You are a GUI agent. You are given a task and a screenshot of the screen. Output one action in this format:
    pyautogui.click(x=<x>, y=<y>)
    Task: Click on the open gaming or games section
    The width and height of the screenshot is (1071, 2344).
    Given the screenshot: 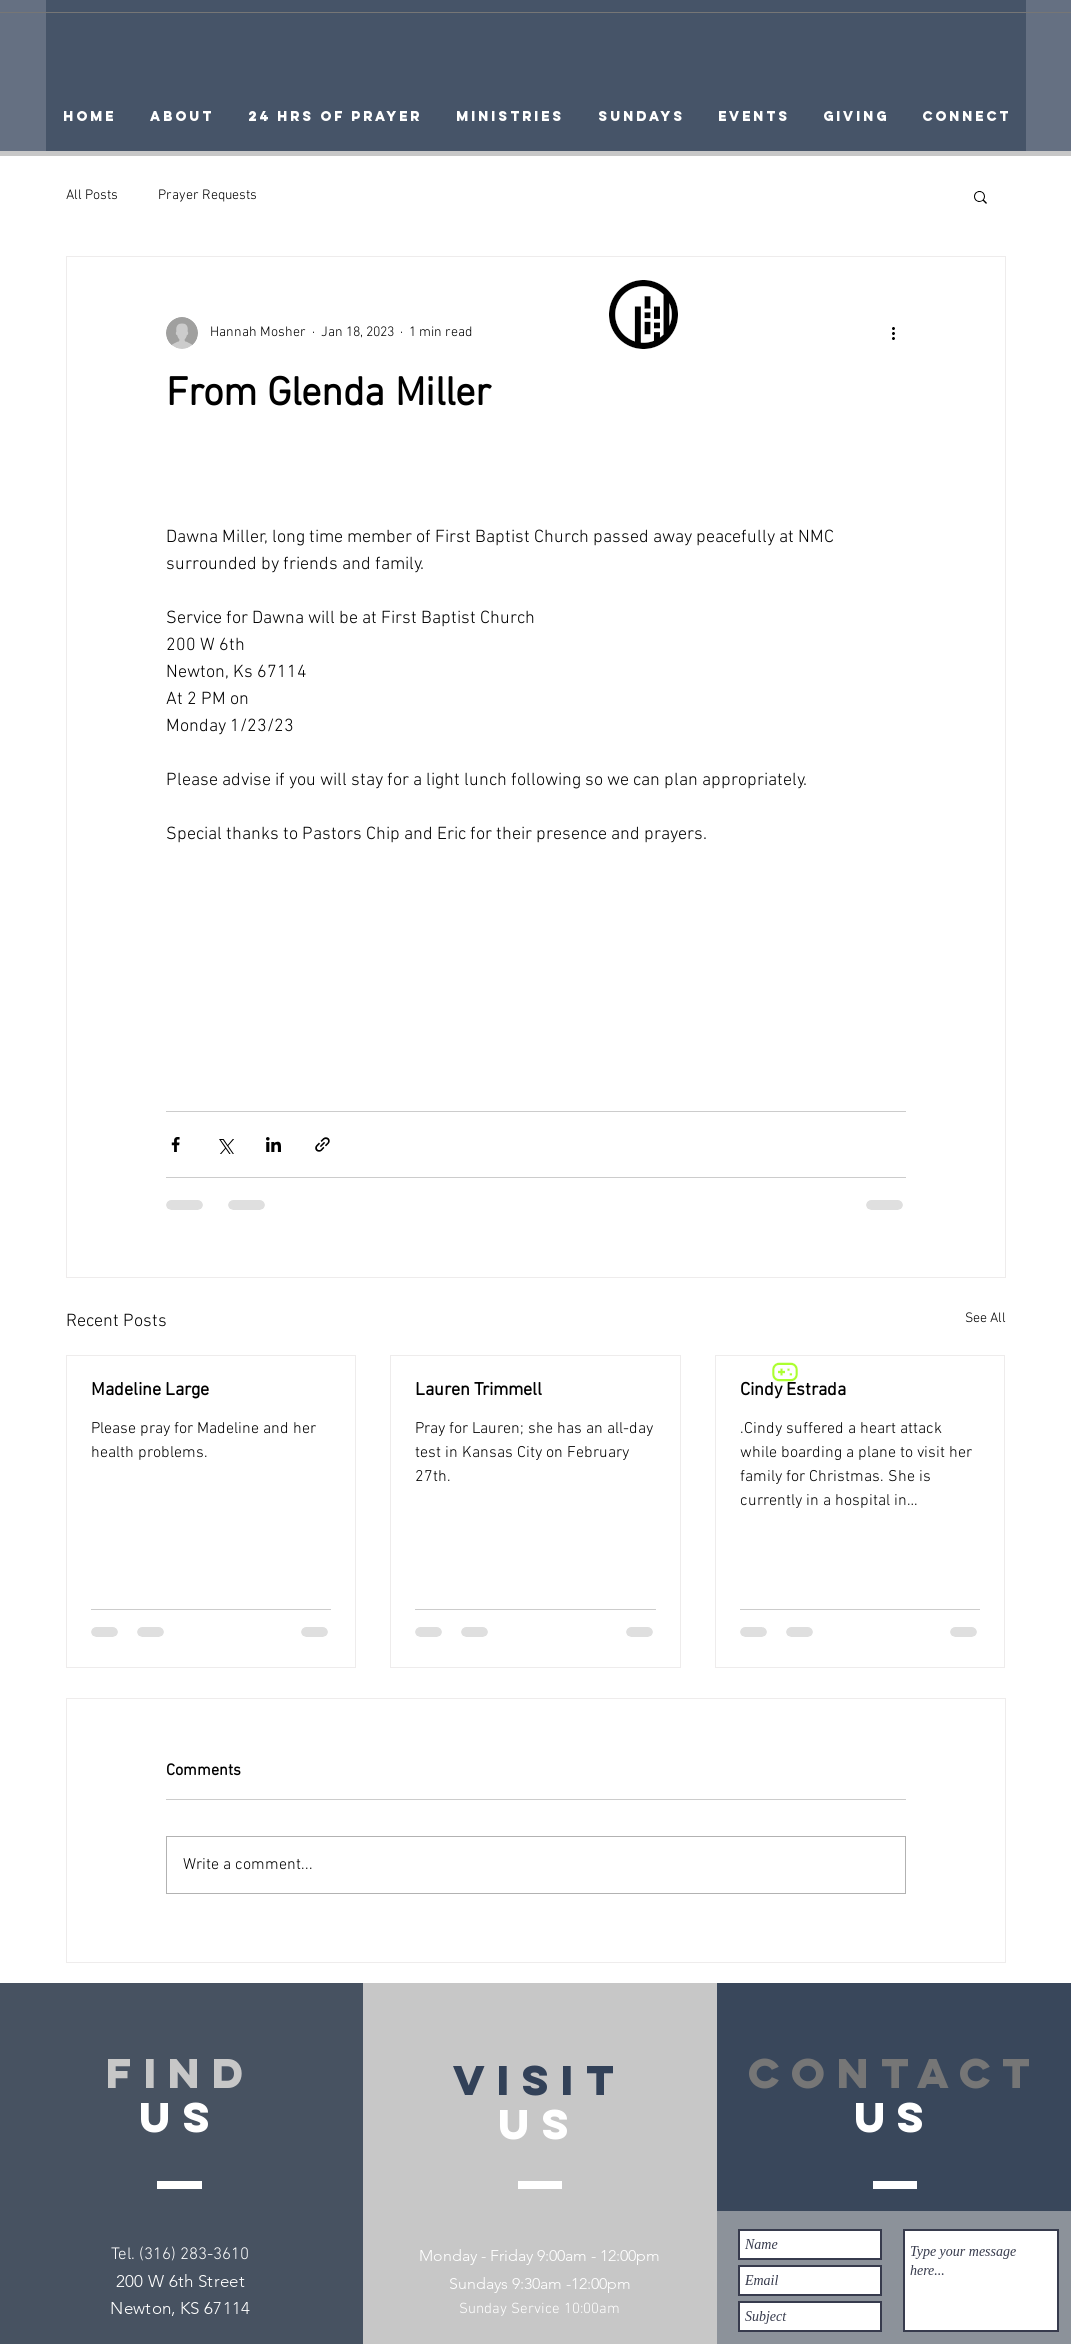 What is the action you would take?
    pyautogui.click(x=785, y=1372)
    